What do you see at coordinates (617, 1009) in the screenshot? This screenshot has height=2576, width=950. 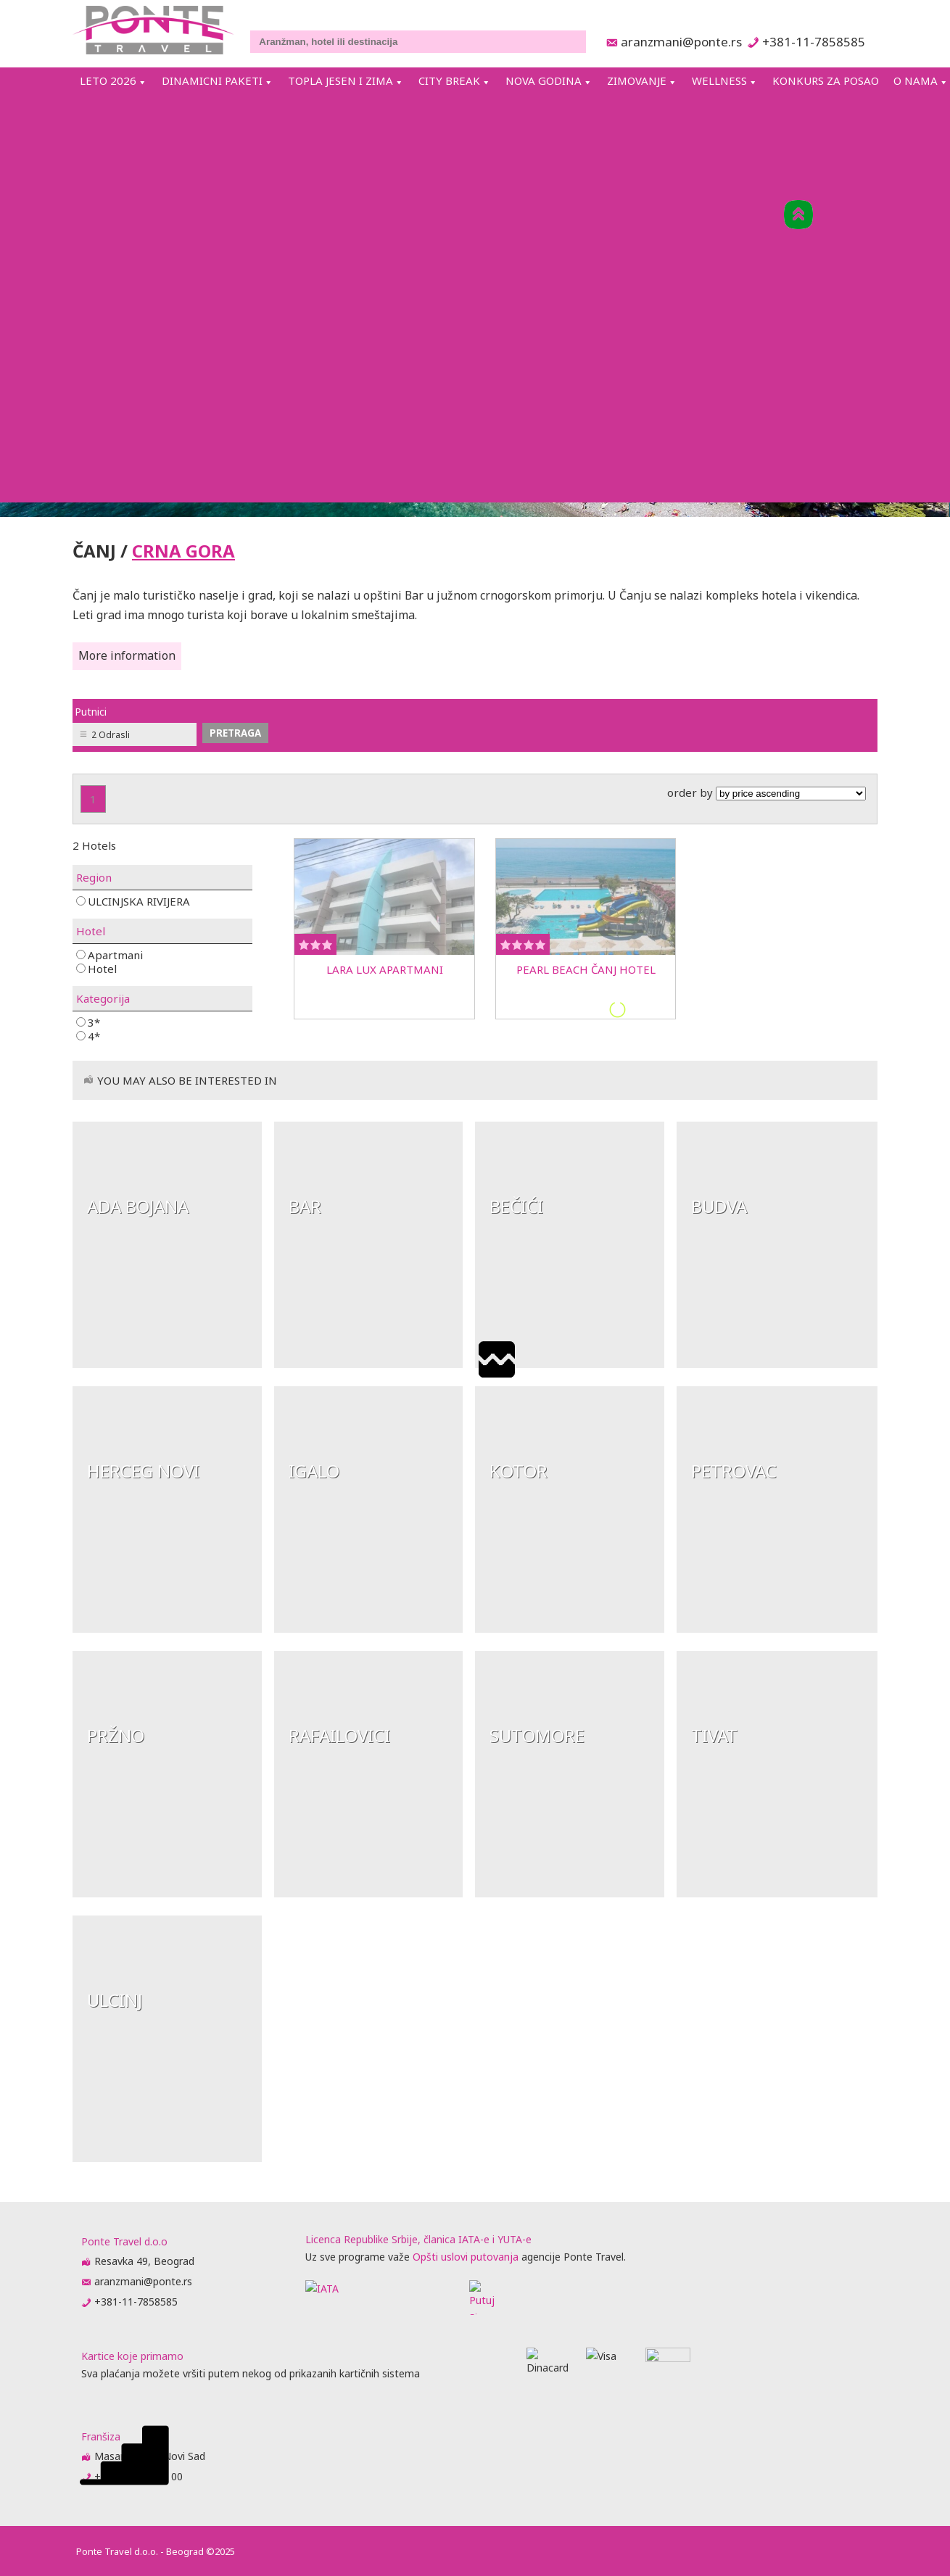 I see `loading or processing in progress` at bounding box center [617, 1009].